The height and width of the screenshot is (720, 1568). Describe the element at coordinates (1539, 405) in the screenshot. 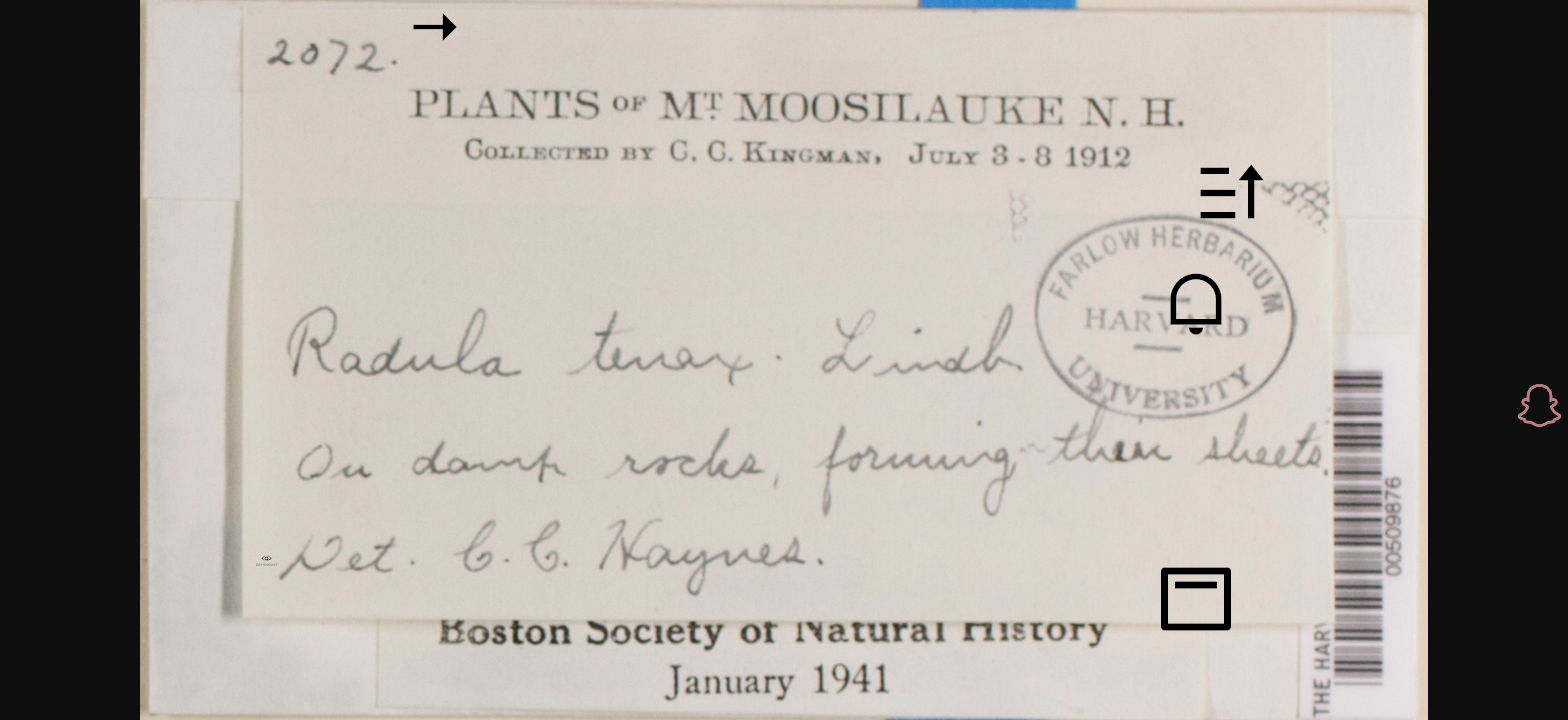

I see `open snapchat app` at that location.